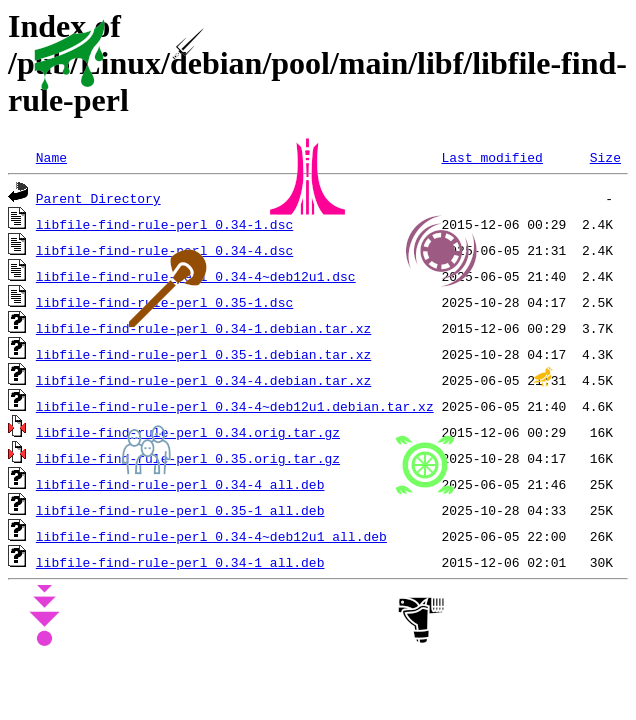 This screenshot has width=636, height=720. I want to click on dental examination tool icon, so click(168, 288).